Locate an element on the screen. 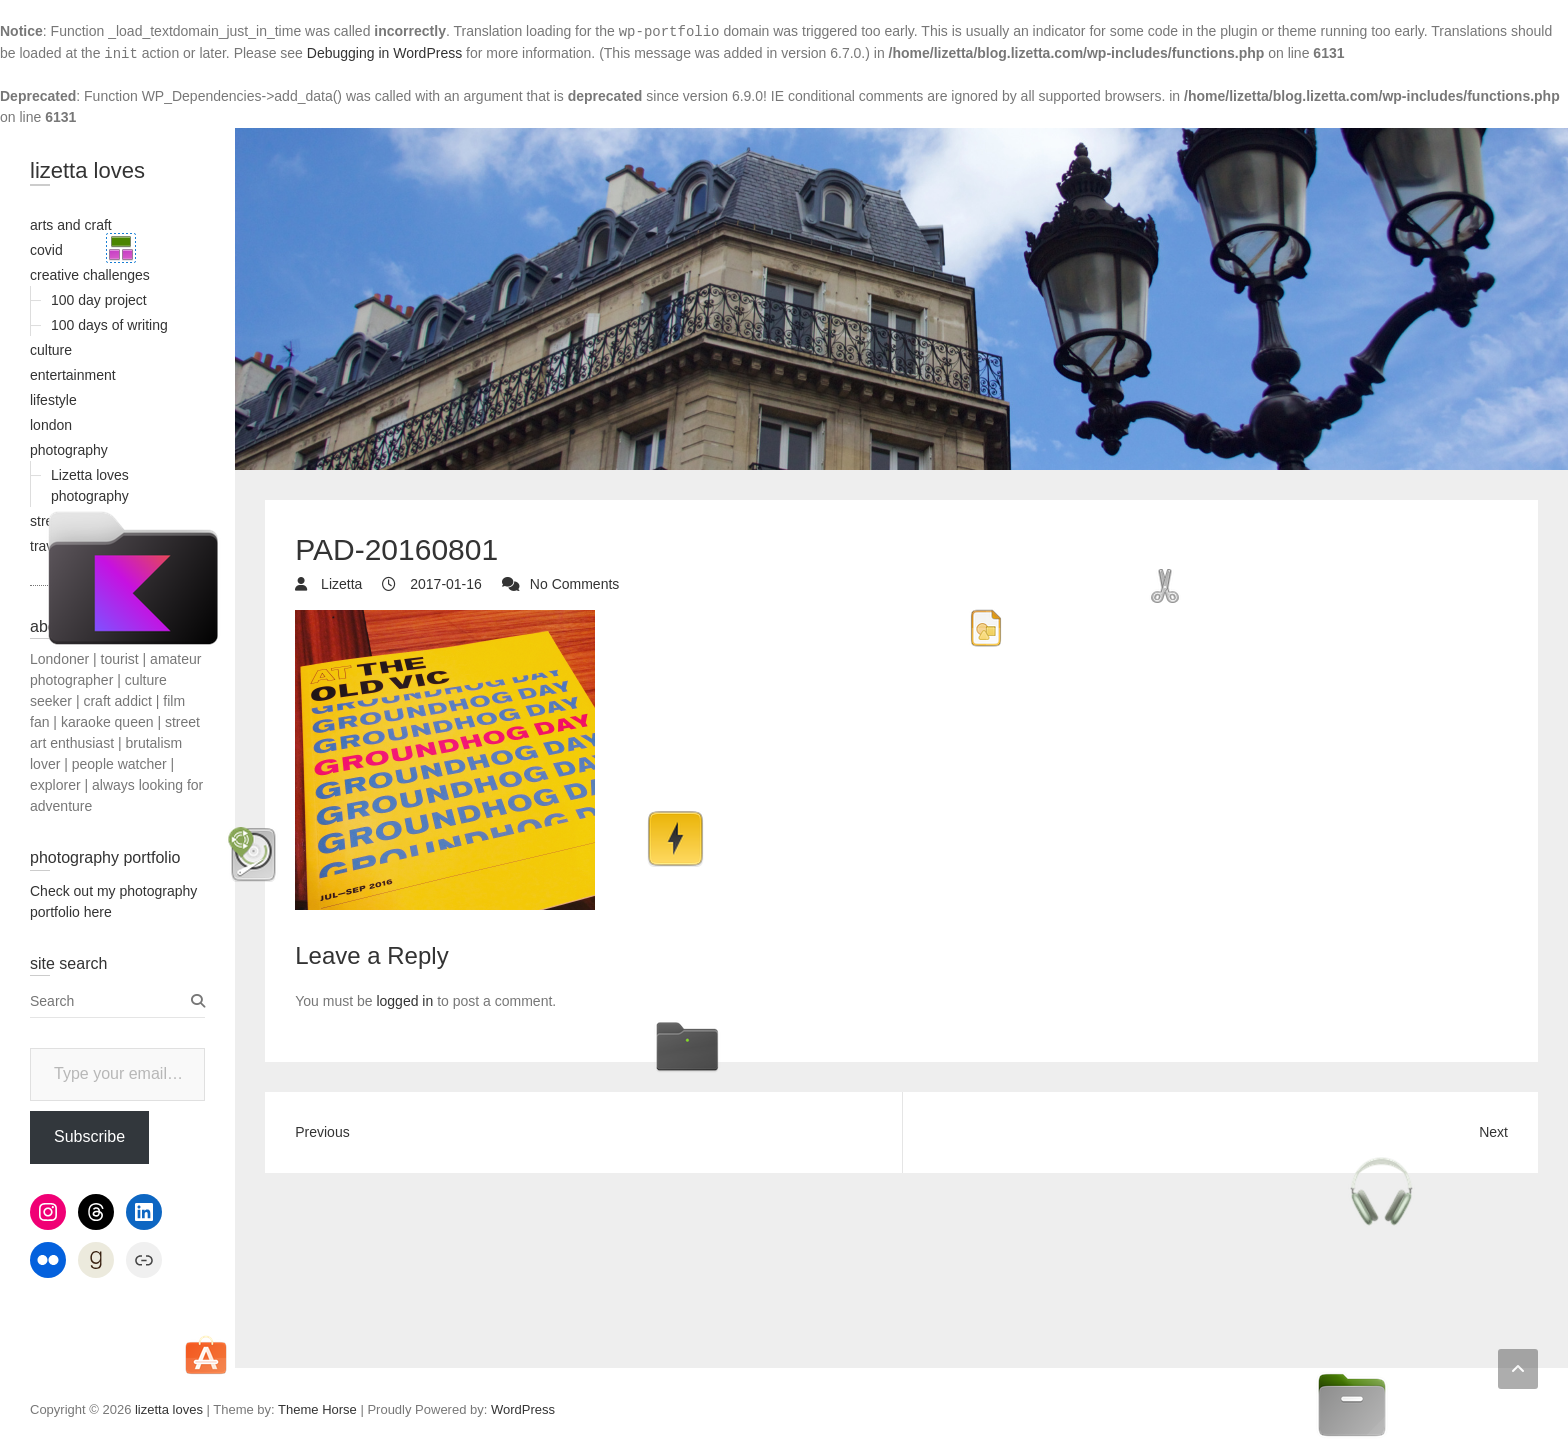  access network server files is located at coordinates (687, 1048).